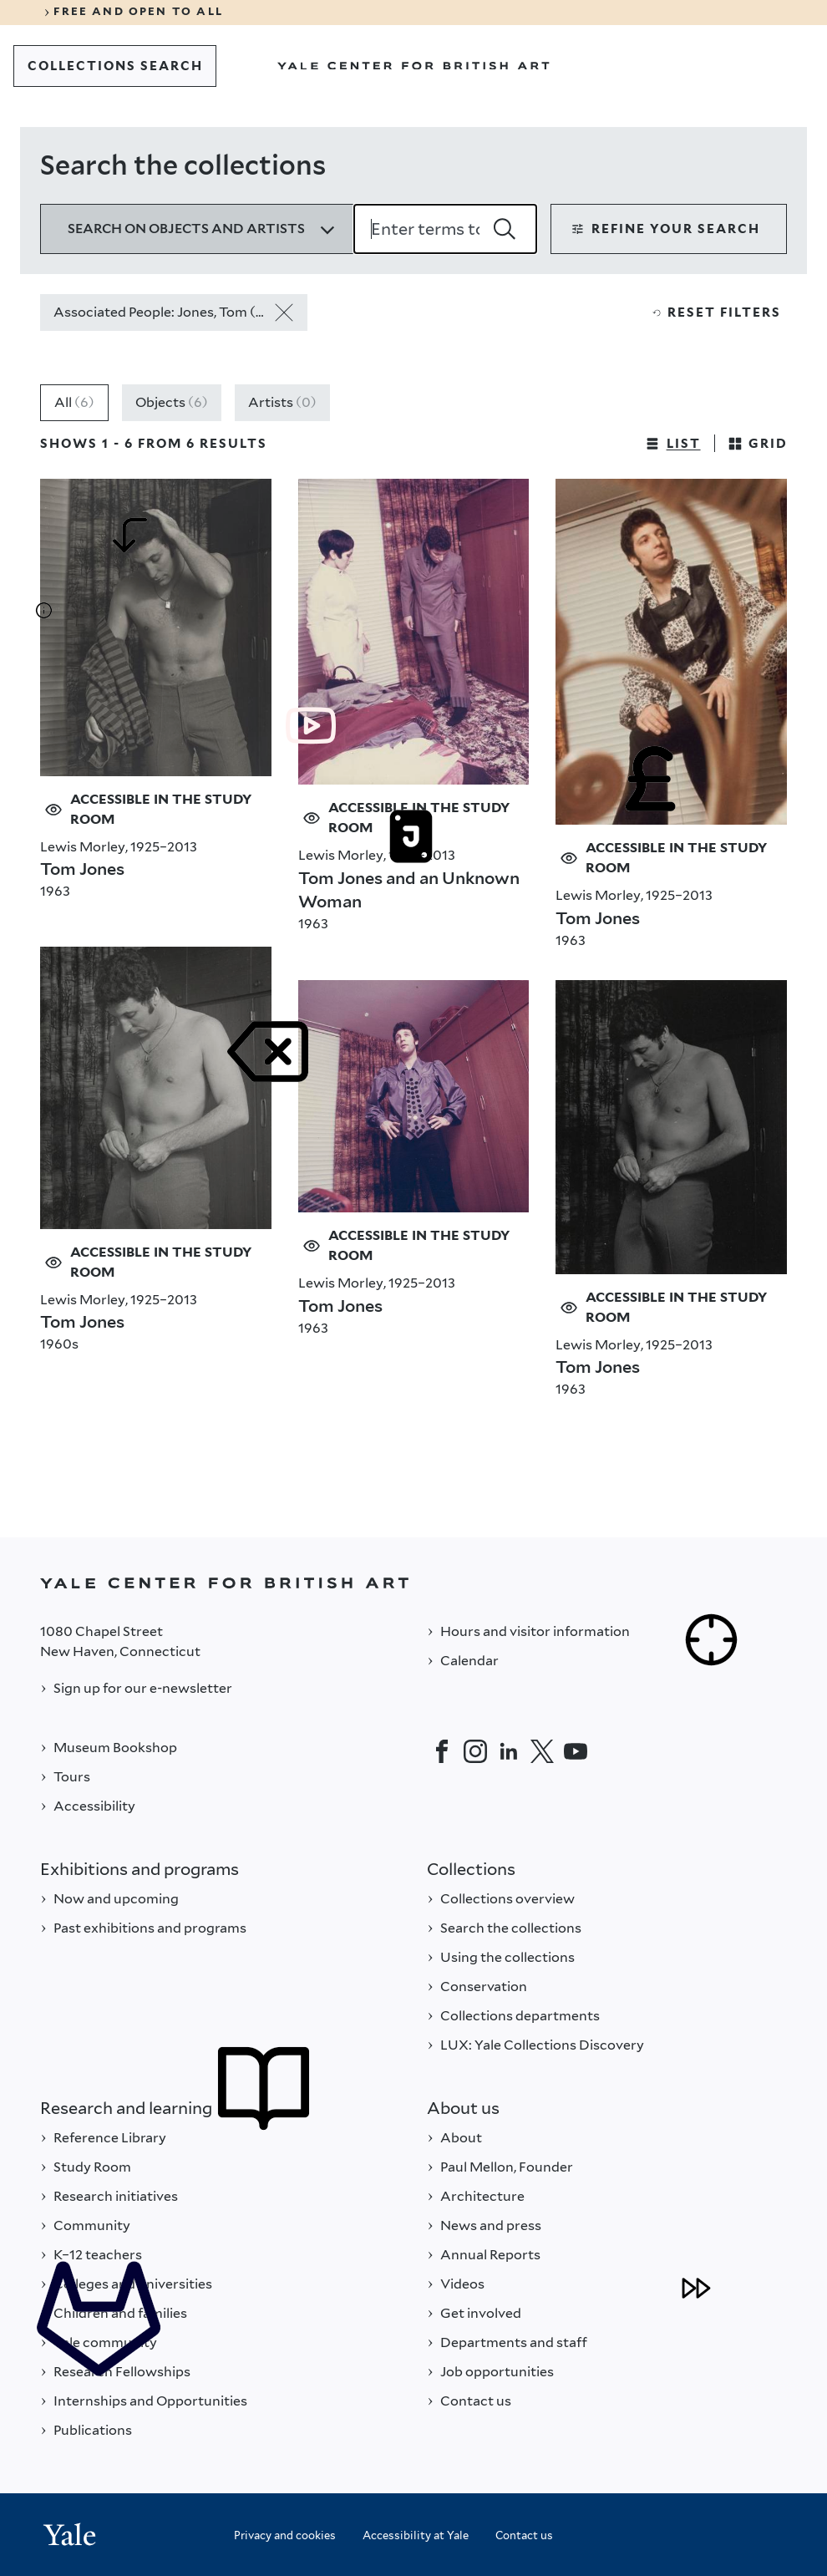  Describe the element at coordinates (99, 2319) in the screenshot. I see `open GitLab repository` at that location.